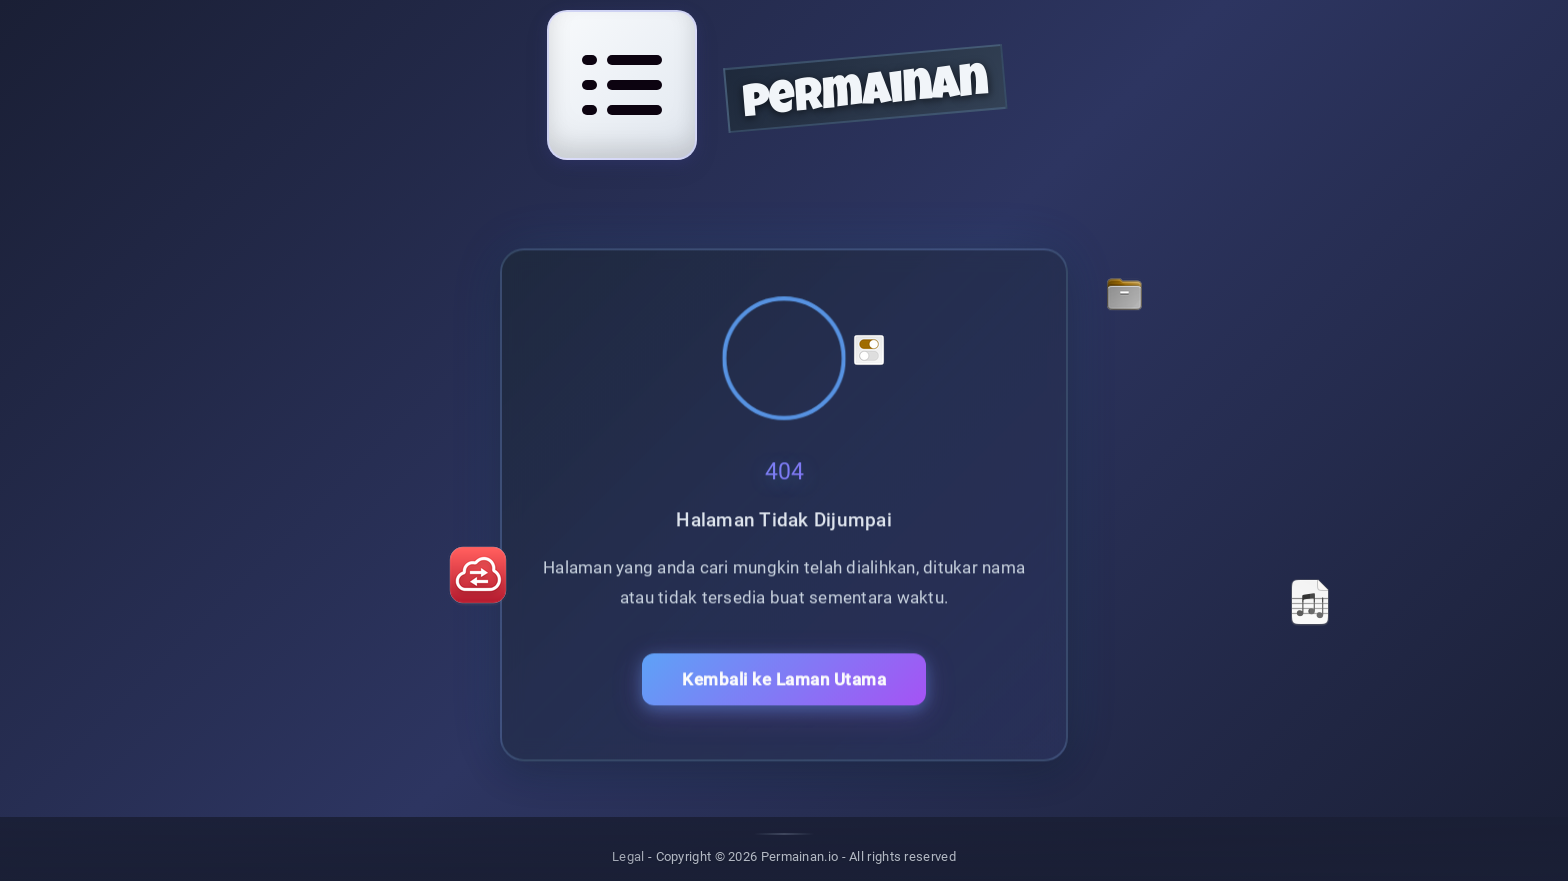 The height and width of the screenshot is (881, 1568). What do you see at coordinates (869, 350) in the screenshot?
I see `open gnome tweaks application` at bounding box center [869, 350].